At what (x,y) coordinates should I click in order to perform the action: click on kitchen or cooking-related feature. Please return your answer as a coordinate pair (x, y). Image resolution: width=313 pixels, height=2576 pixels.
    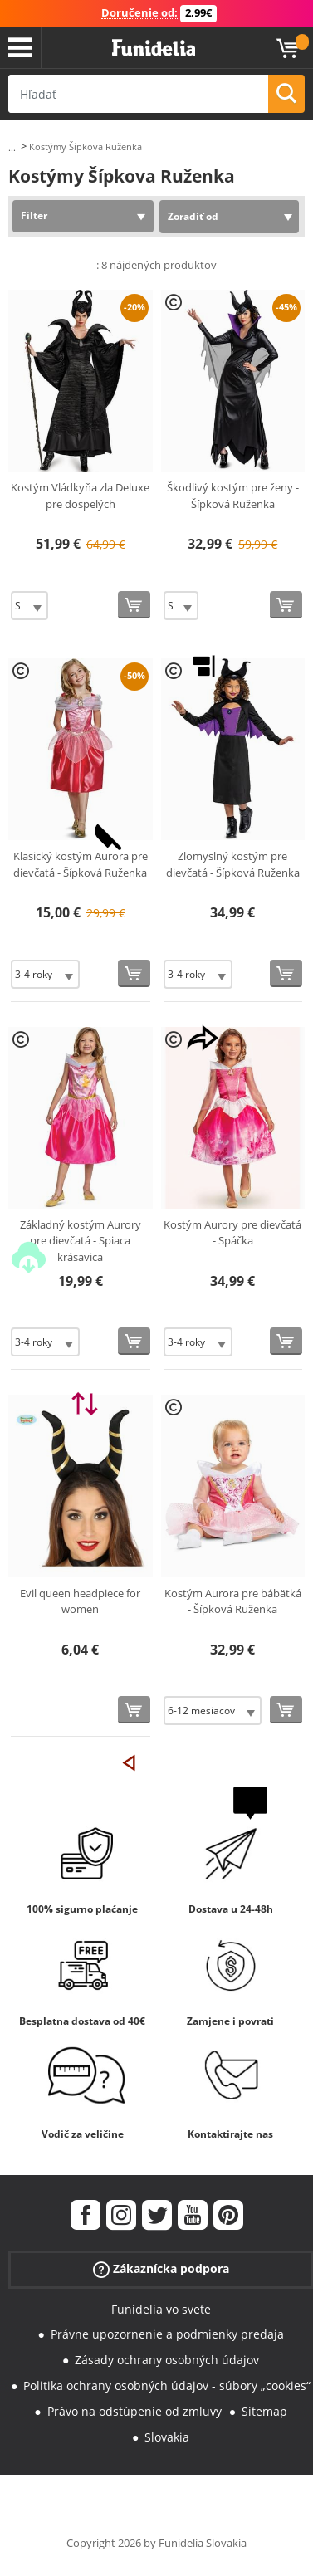
    Looking at the image, I should click on (107, 837).